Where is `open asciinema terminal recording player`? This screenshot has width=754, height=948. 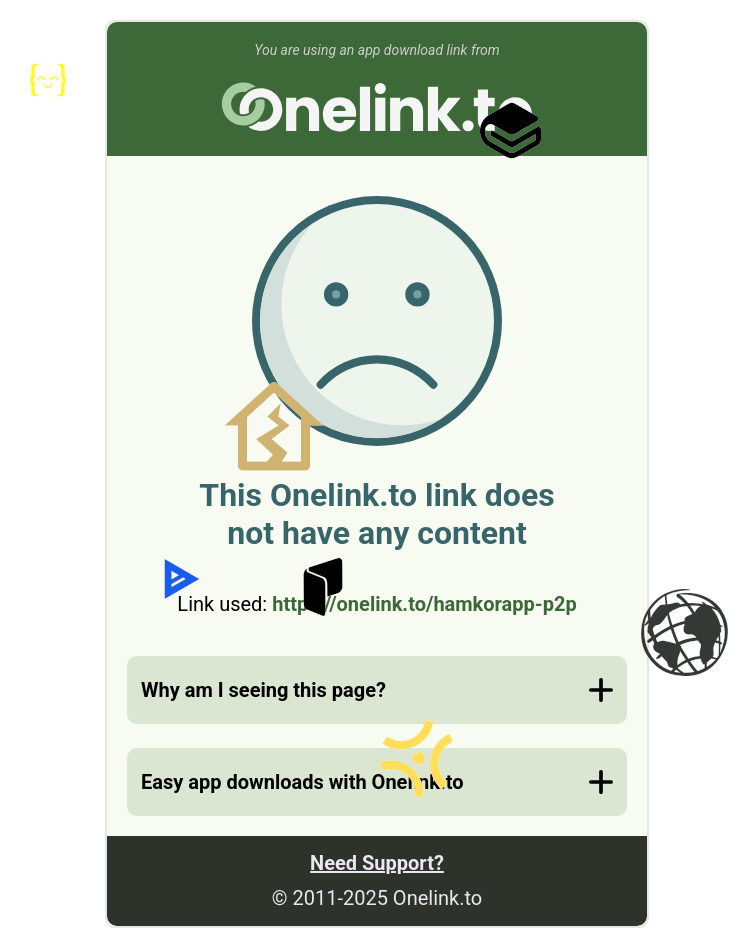 open asciinema terminal recording player is located at coordinates (182, 579).